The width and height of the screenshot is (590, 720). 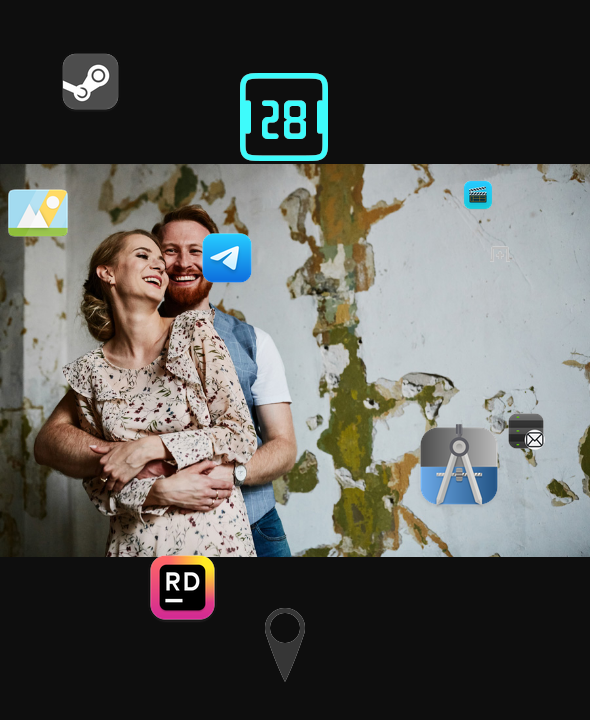 What do you see at coordinates (285, 643) in the screenshot?
I see `open maps application` at bounding box center [285, 643].